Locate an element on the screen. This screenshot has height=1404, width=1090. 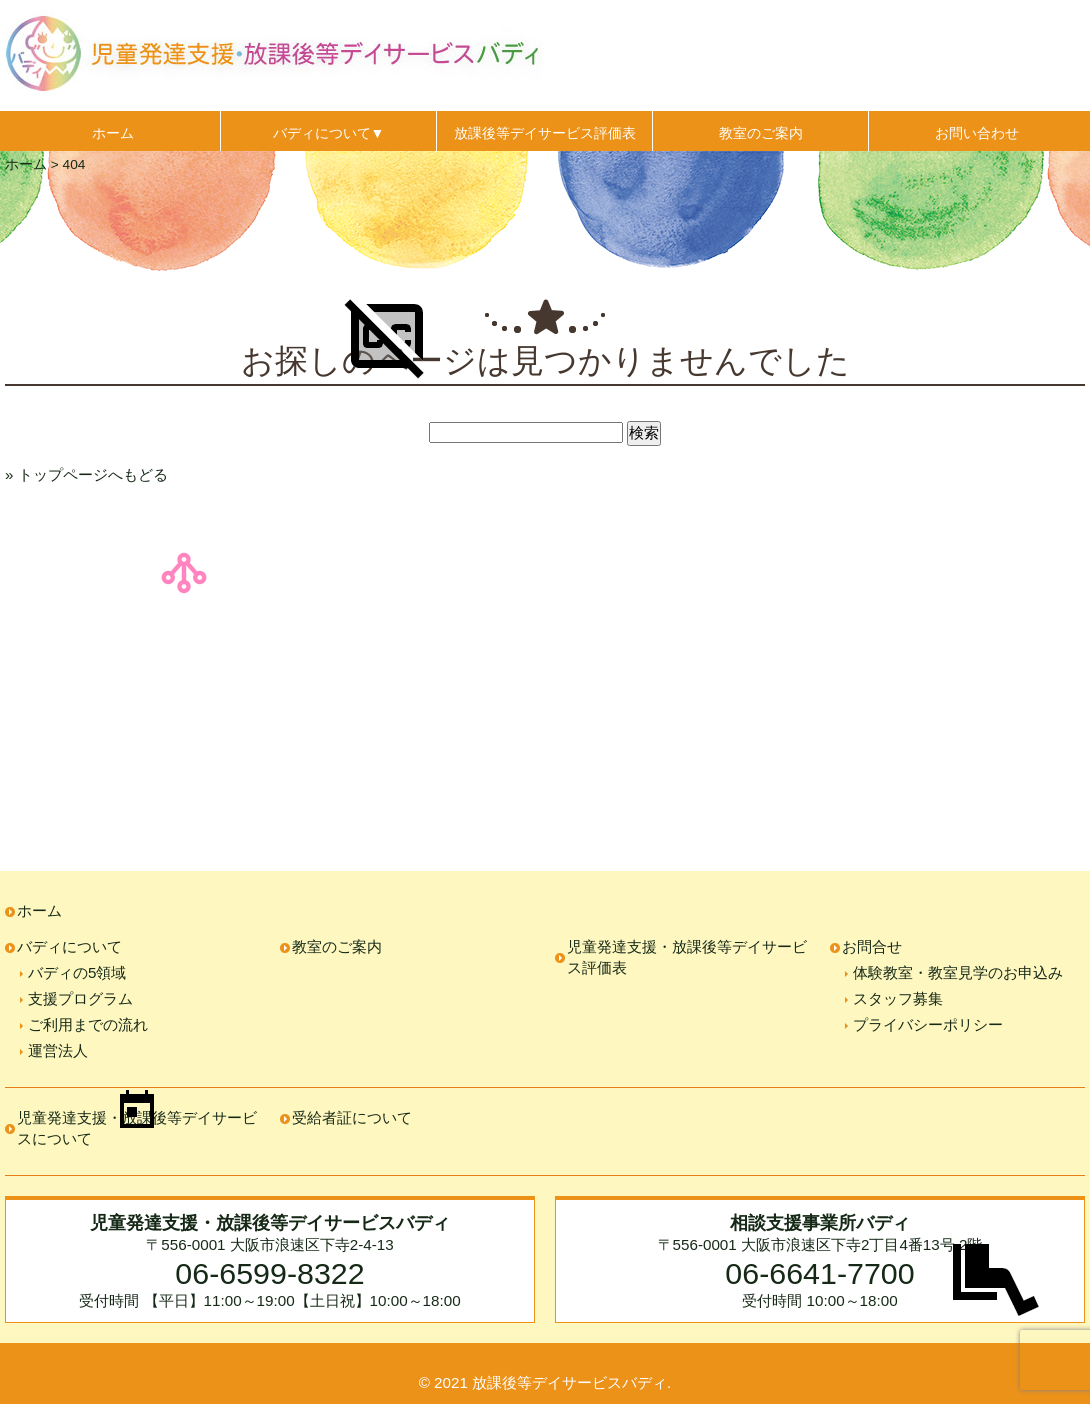
select extra legroom seat option is located at coordinates (993, 1280).